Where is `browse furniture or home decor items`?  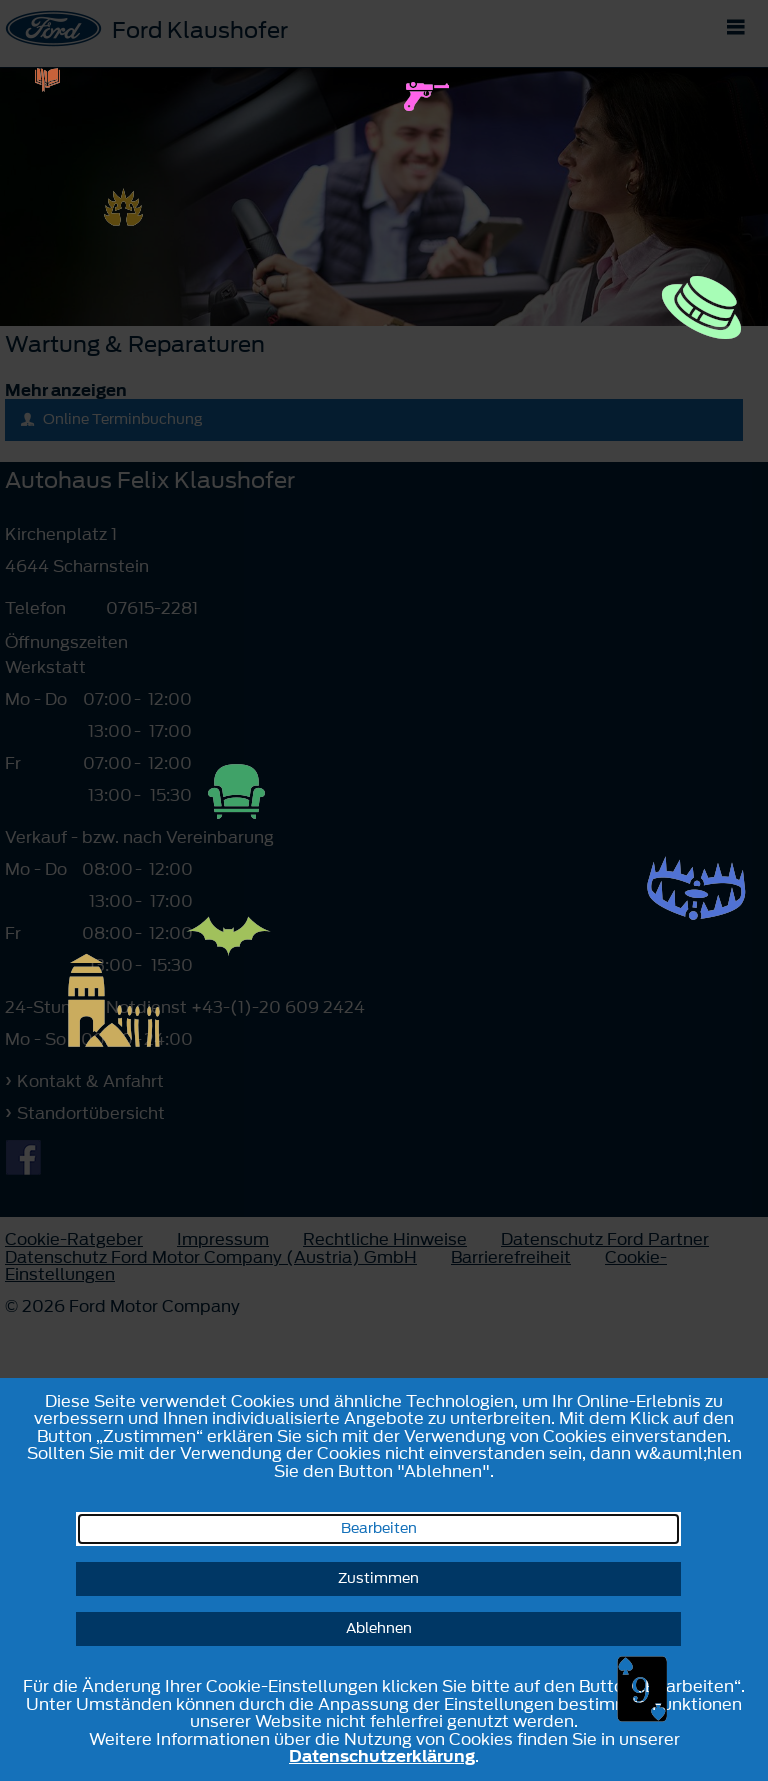
browse furniture or home decor items is located at coordinates (236, 791).